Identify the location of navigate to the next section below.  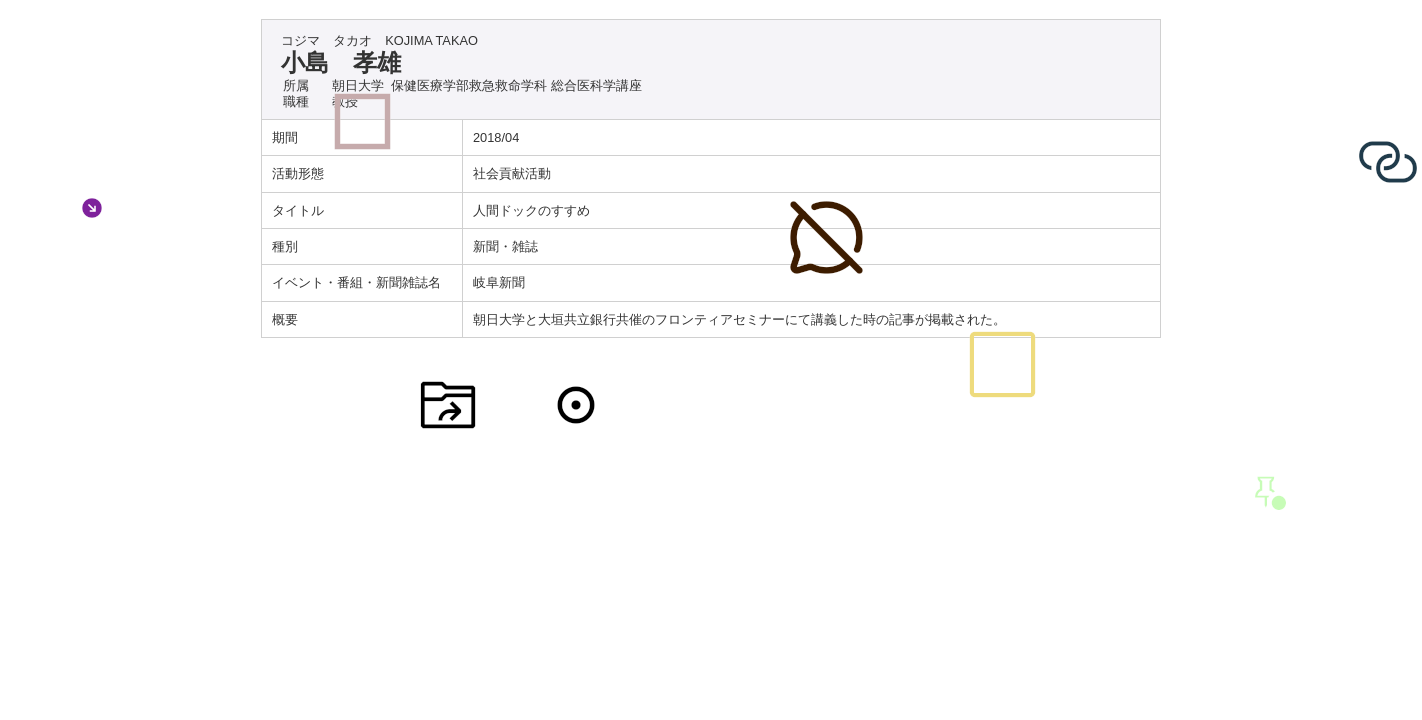
(92, 208).